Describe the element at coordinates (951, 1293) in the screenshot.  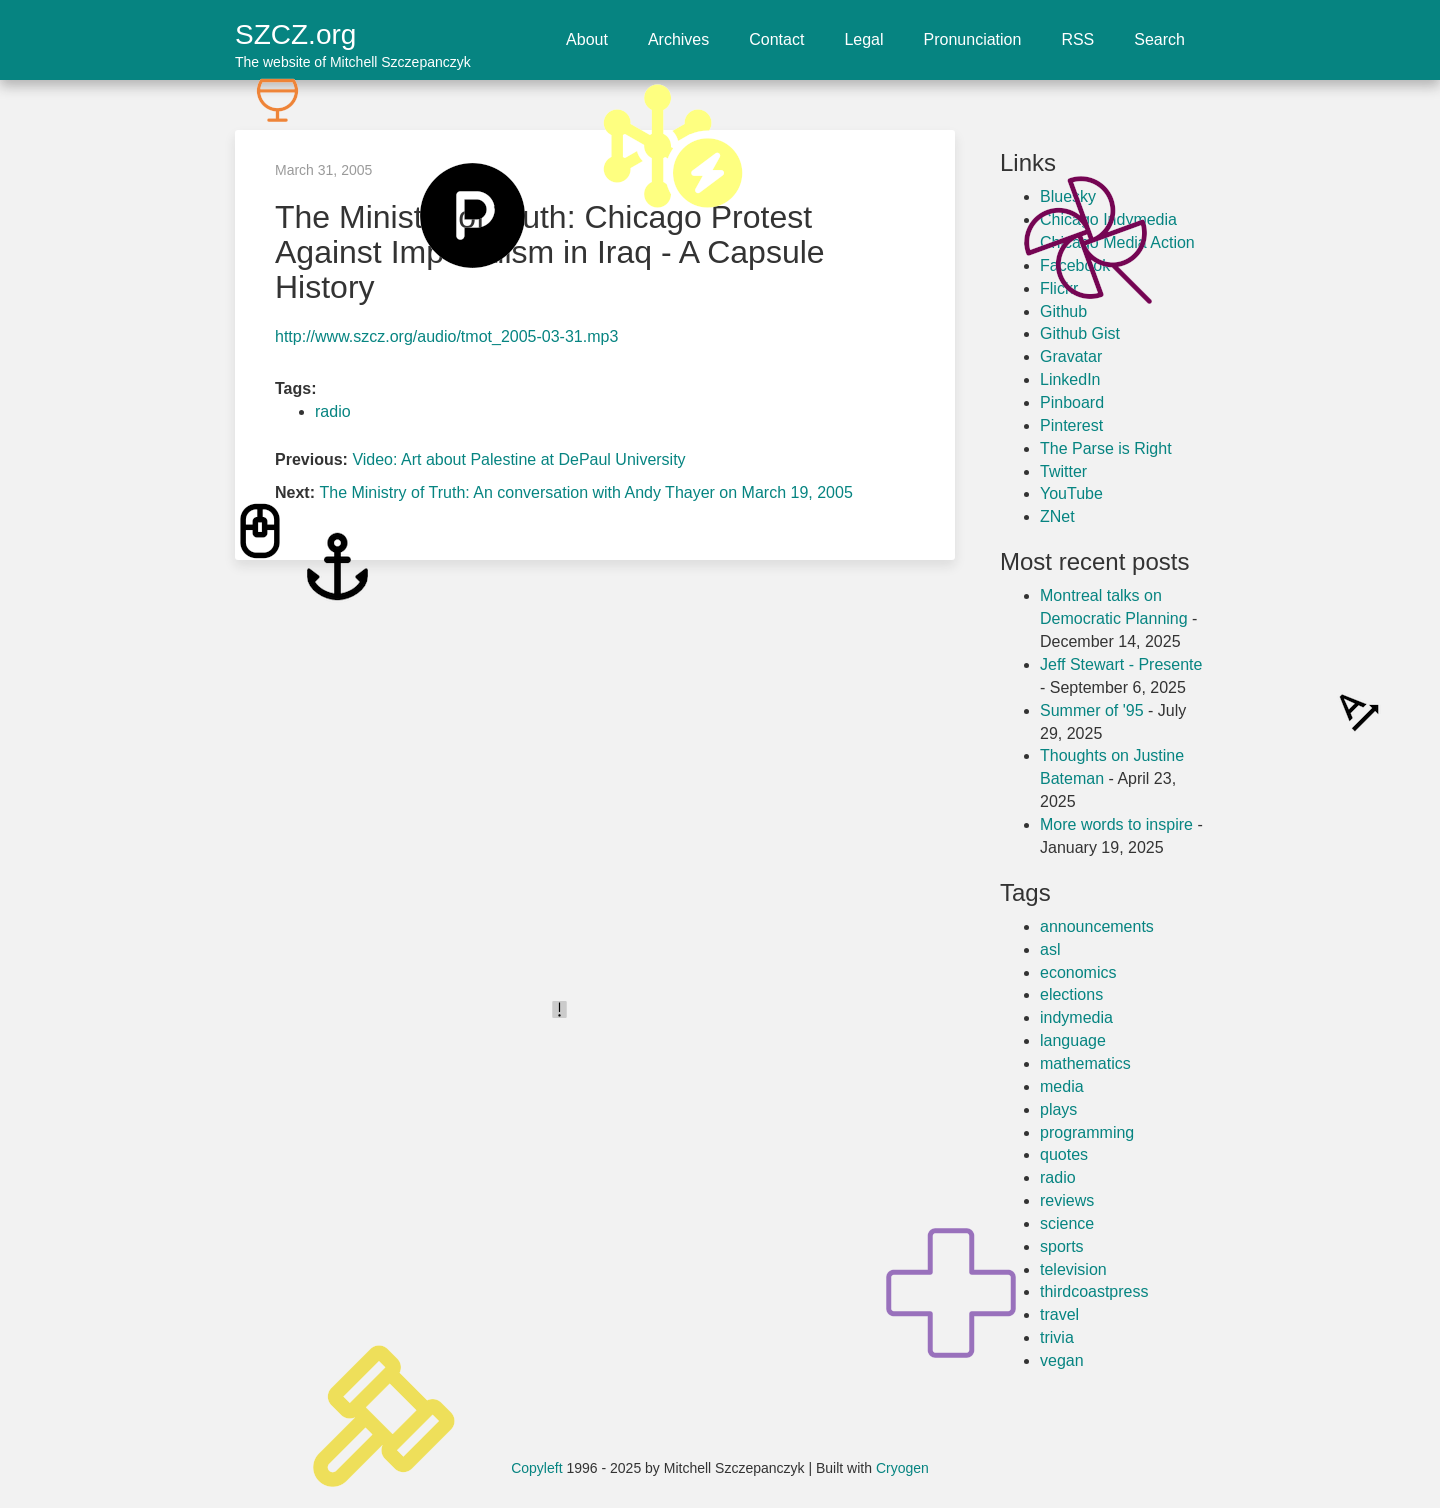
I see `access first aid or medical help information` at that location.